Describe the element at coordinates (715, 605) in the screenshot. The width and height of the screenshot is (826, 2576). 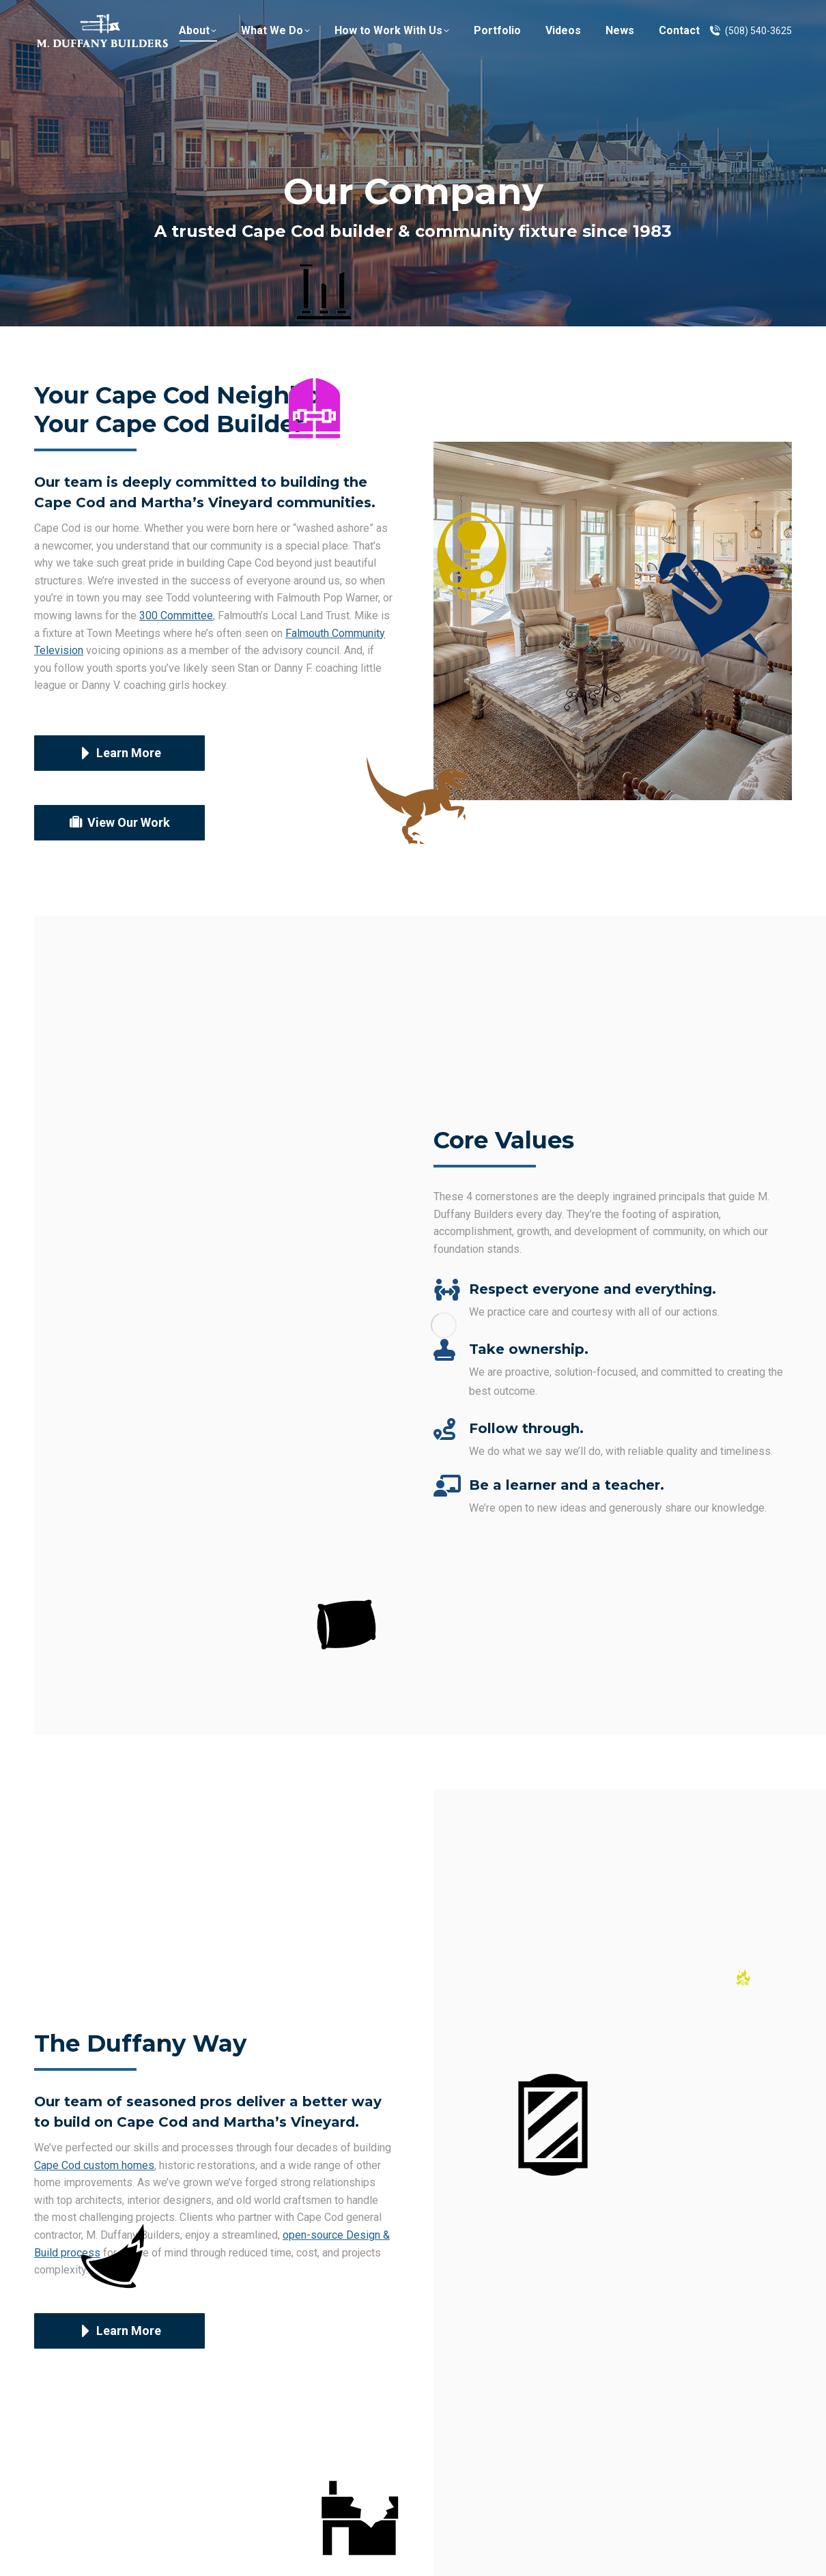
I see `indicates a broken heart or heartbreak status` at that location.